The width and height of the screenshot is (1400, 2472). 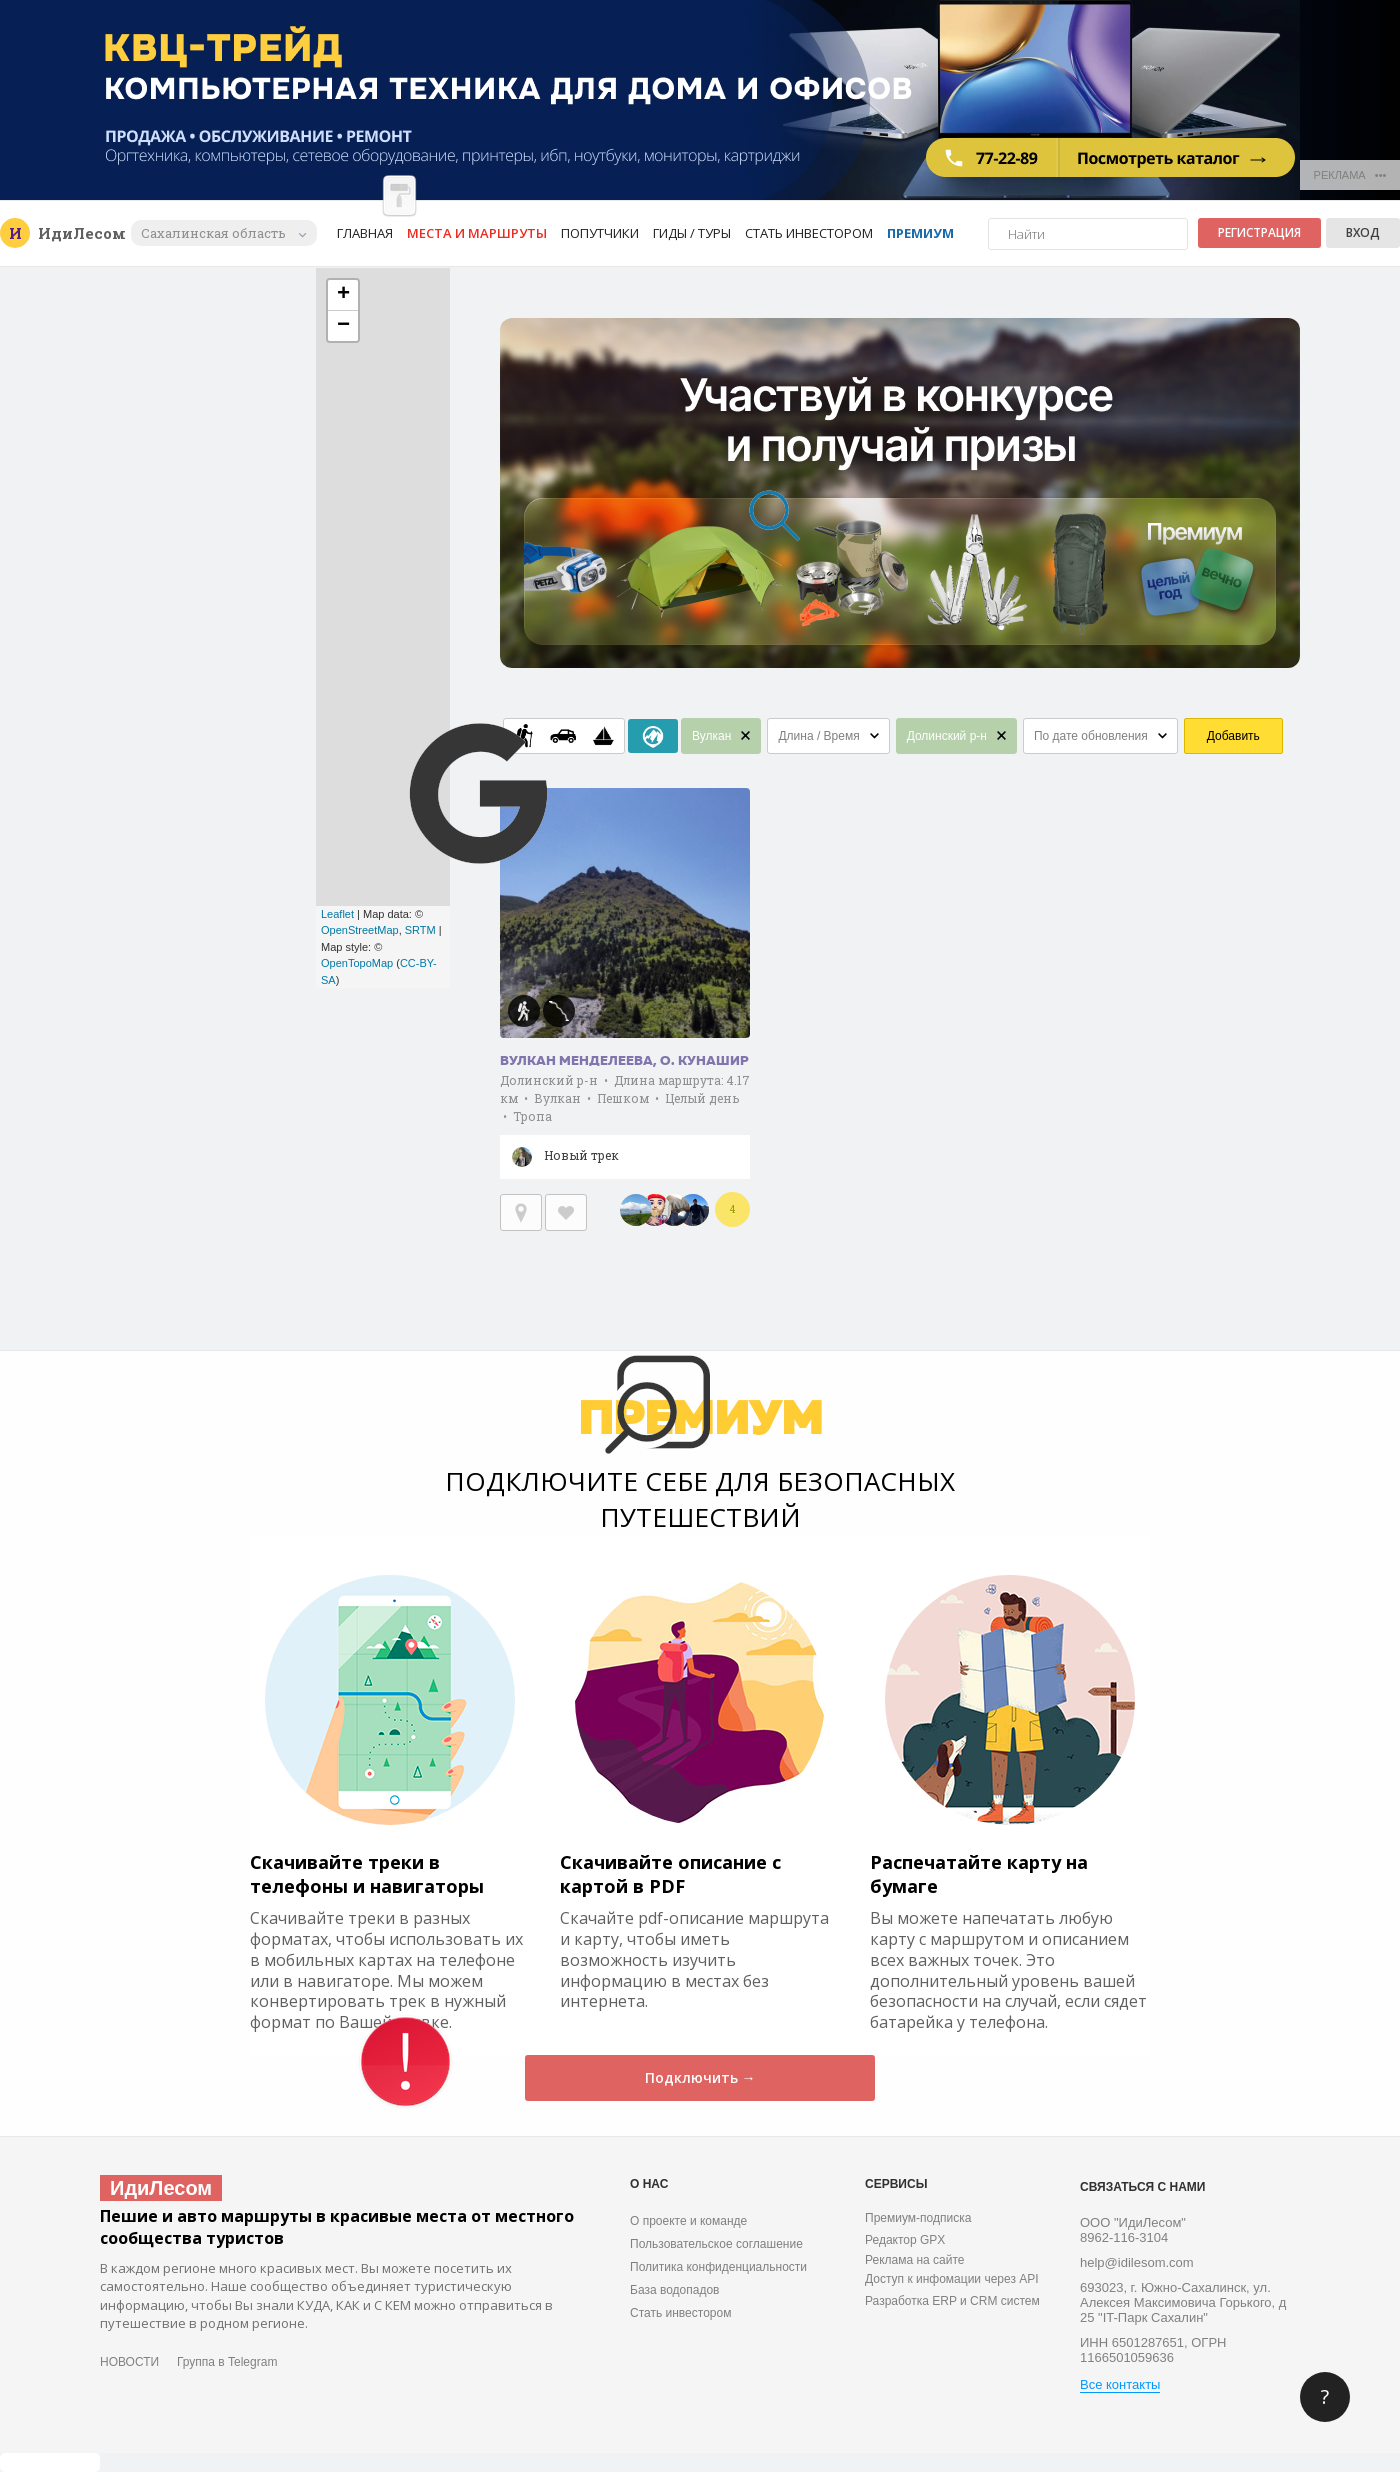 I want to click on open image viewer application, so click(x=657, y=1402).